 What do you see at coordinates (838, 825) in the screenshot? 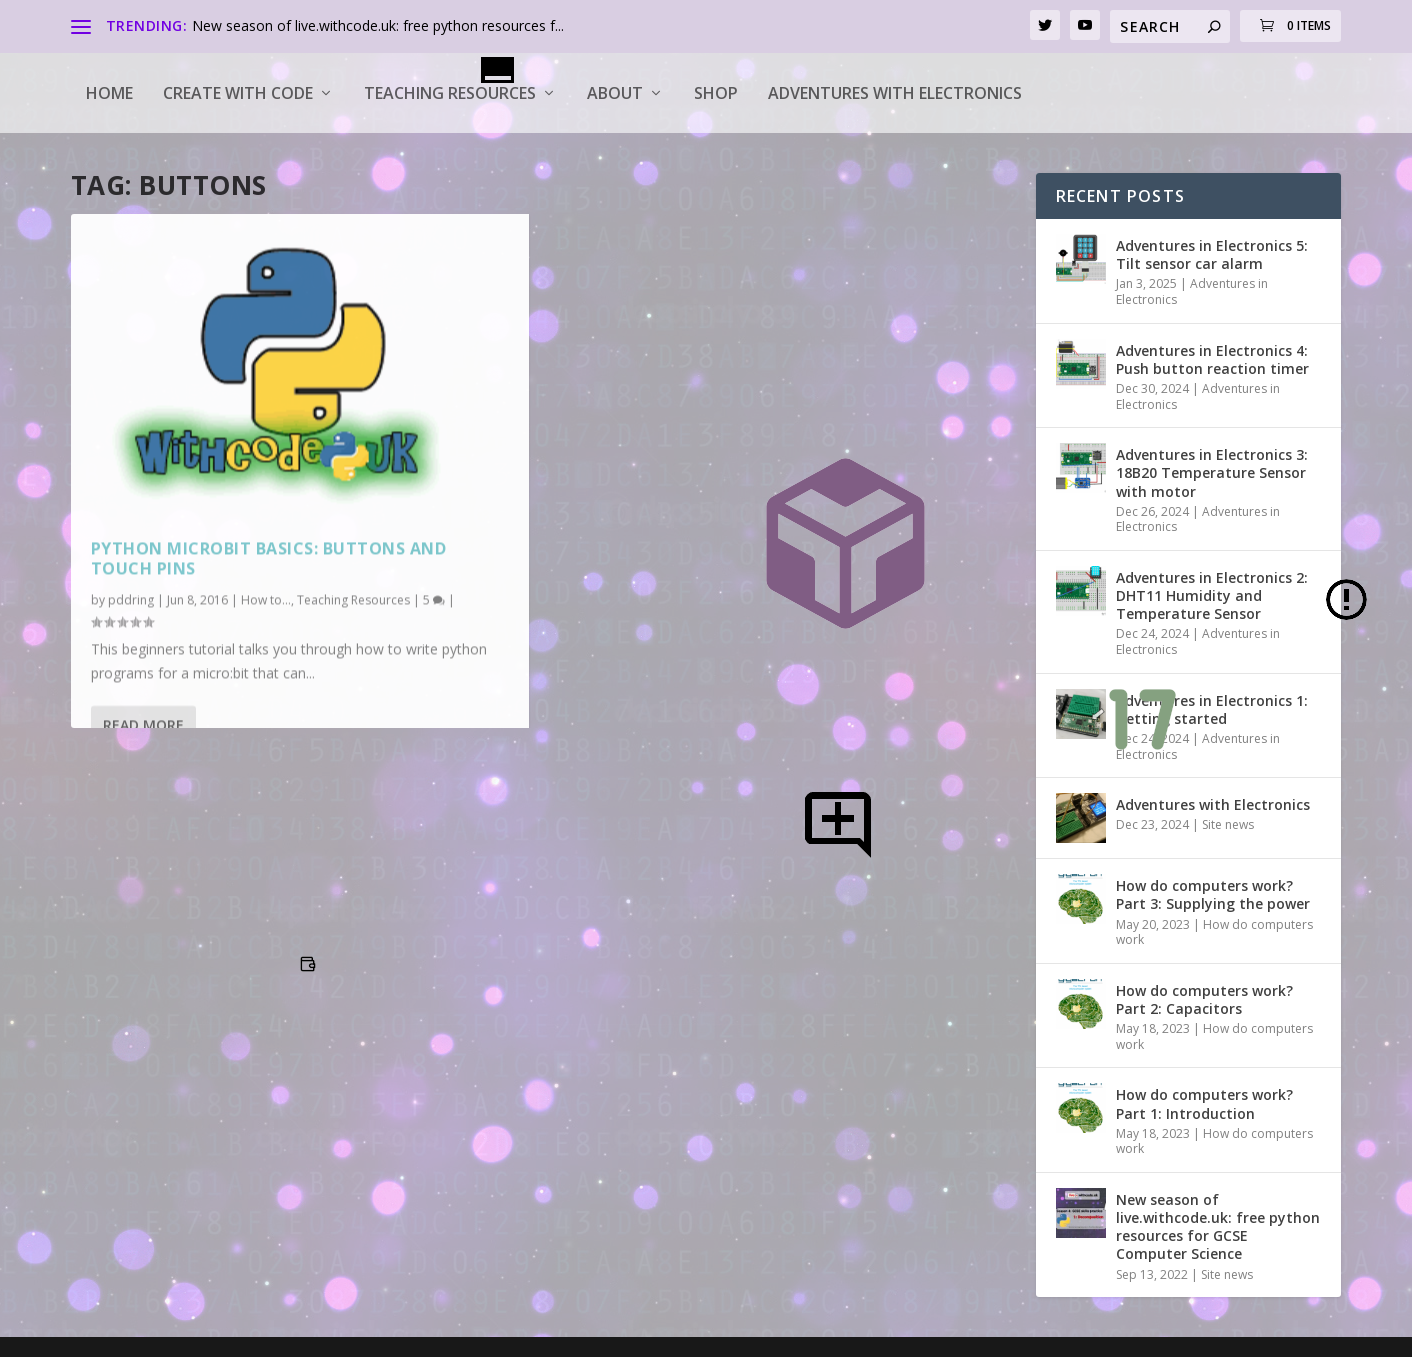
I see `add a new comment` at bounding box center [838, 825].